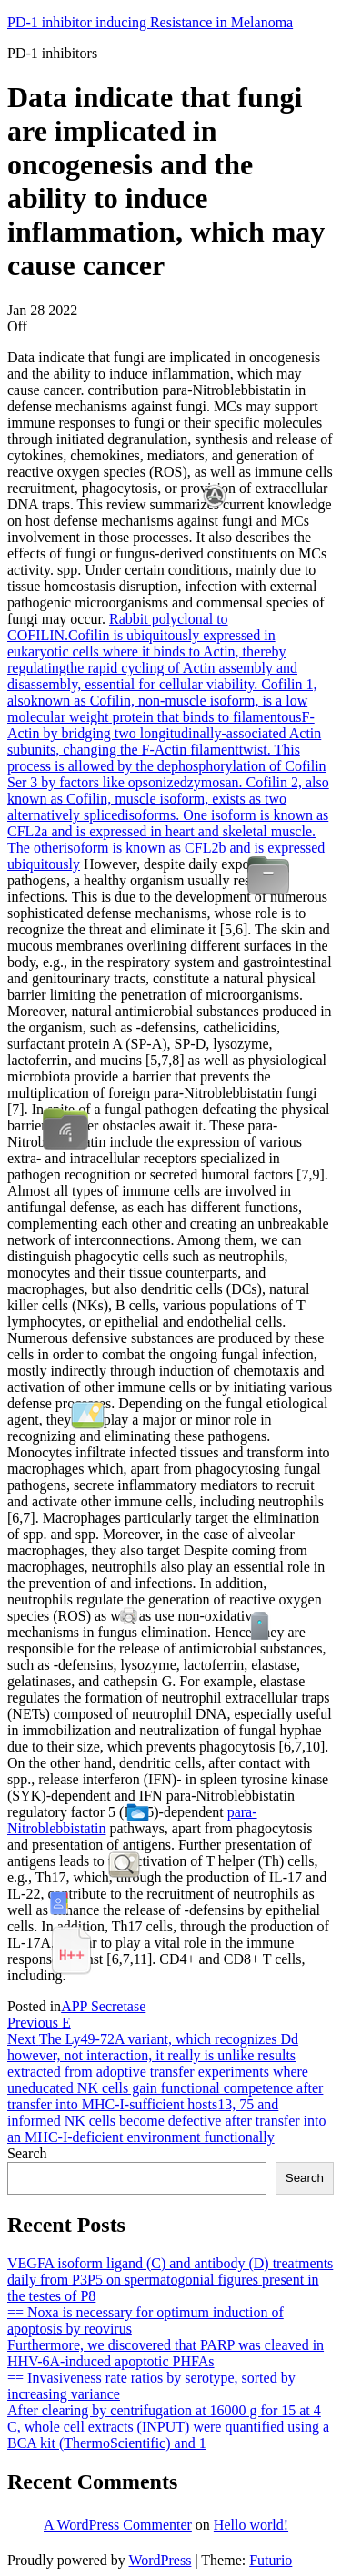 This screenshot has height=2576, width=341. Describe the element at coordinates (59, 1903) in the screenshot. I see `open the contacts app` at that location.